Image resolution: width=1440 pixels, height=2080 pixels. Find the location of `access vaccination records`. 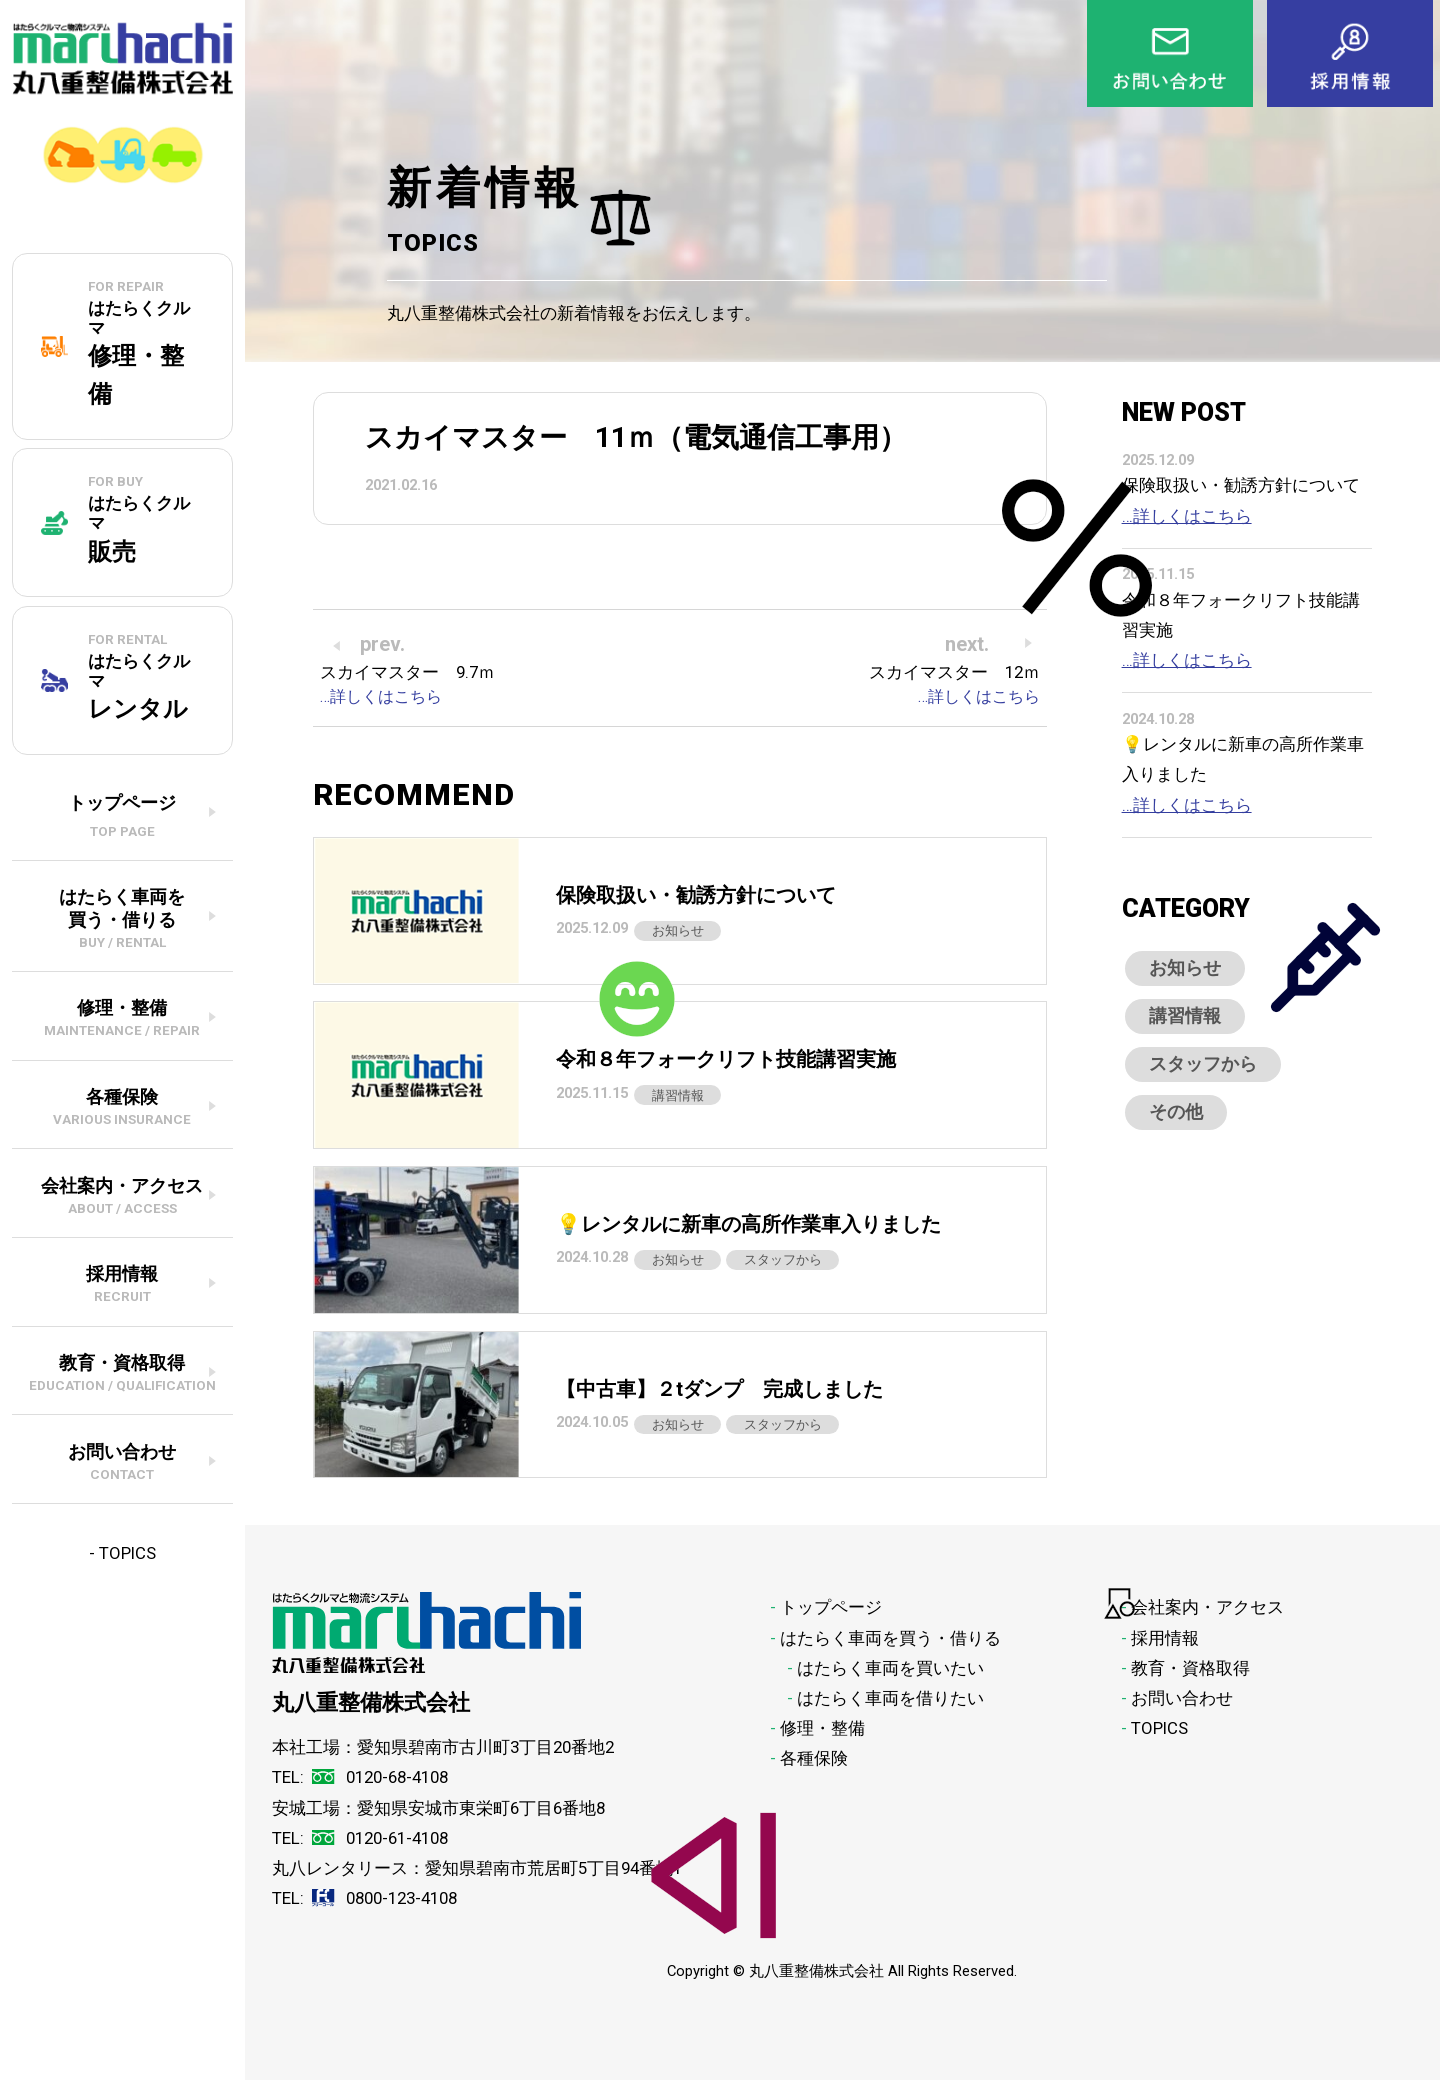

access vaccination records is located at coordinates (1325, 957).